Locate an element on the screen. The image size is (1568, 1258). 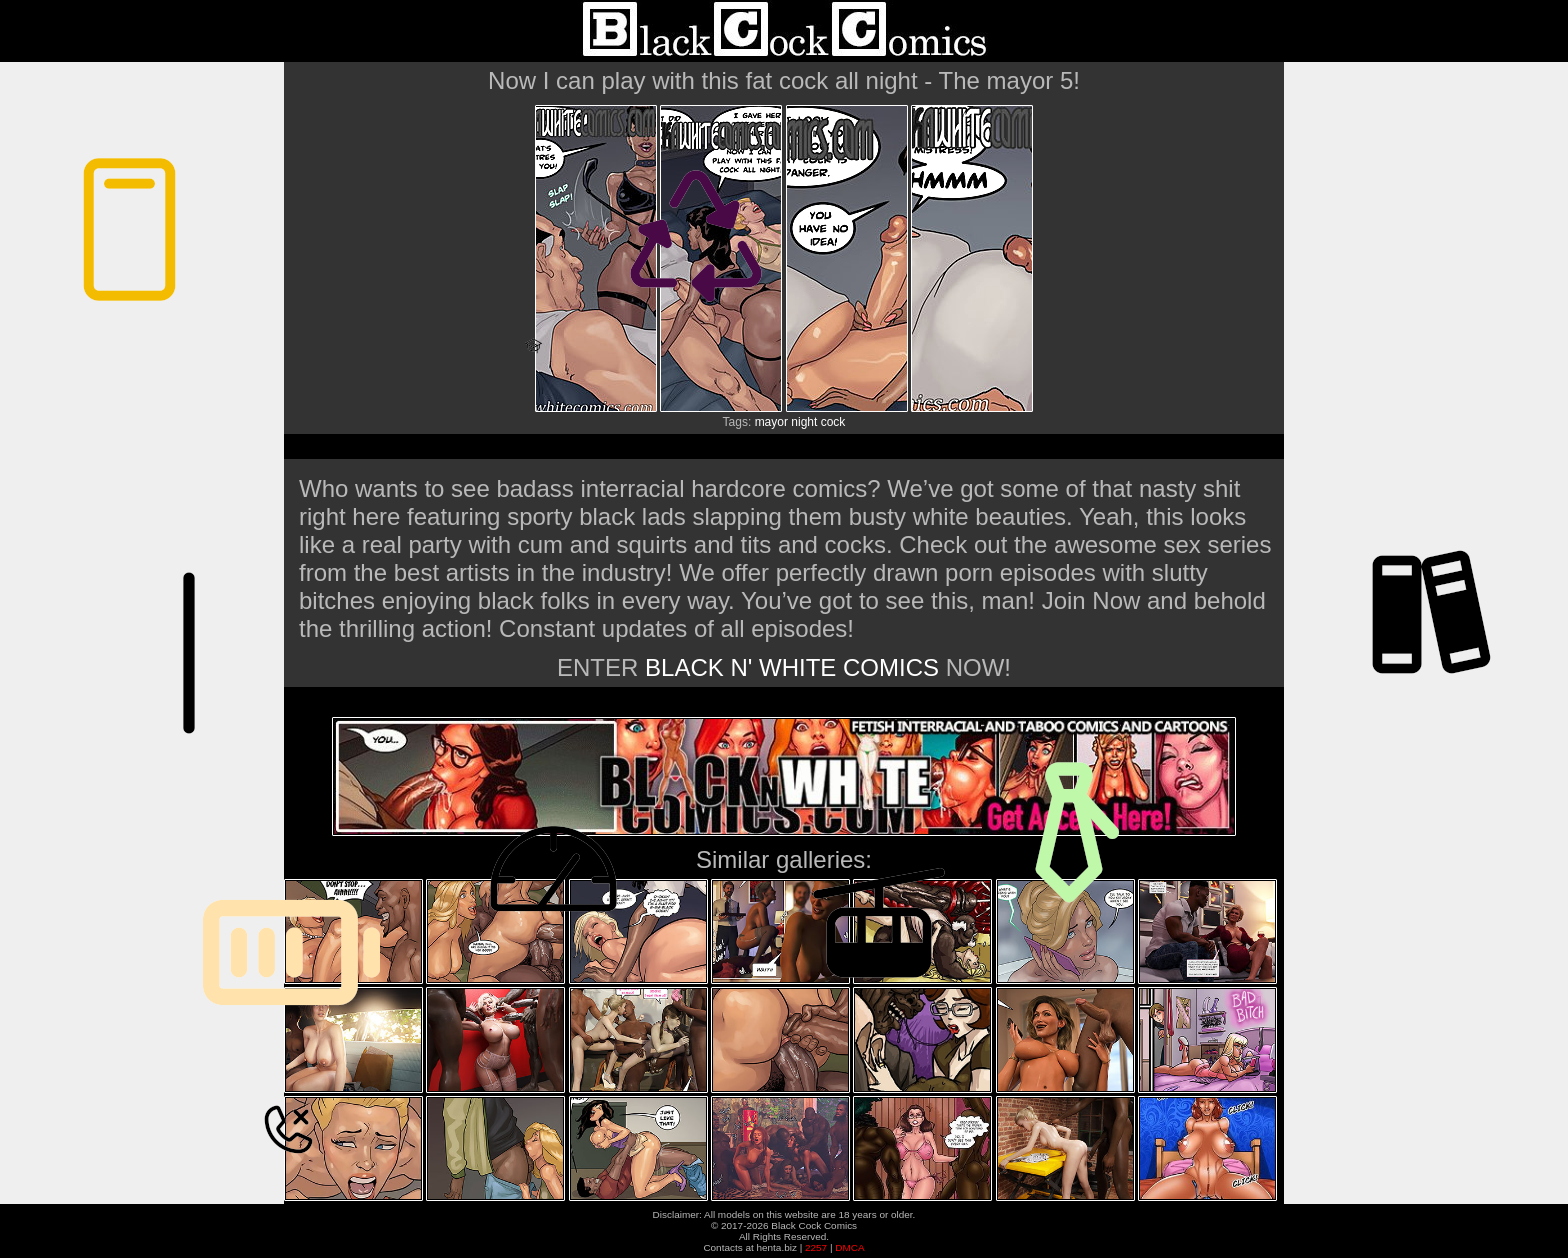
access education or learning resources is located at coordinates (533, 345).